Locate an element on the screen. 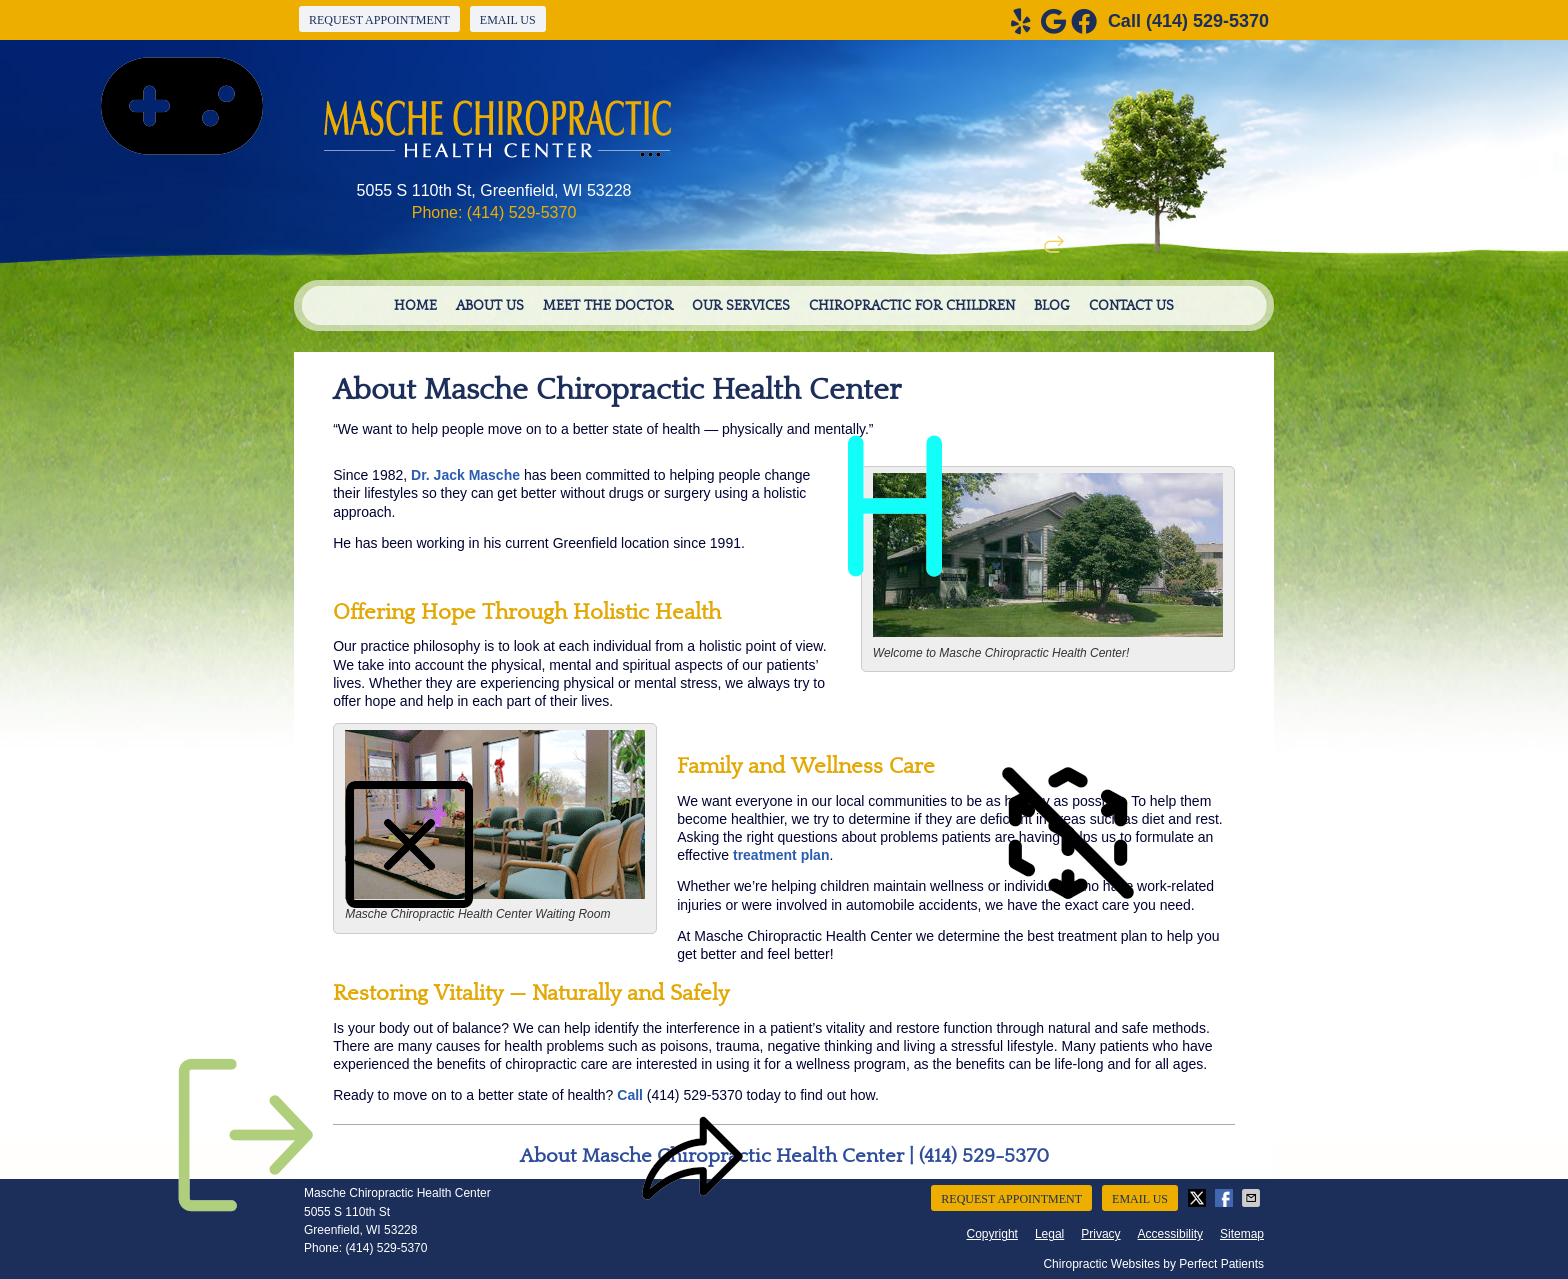 This screenshot has width=1568, height=1279. 3D object view is disabled is located at coordinates (1068, 833).